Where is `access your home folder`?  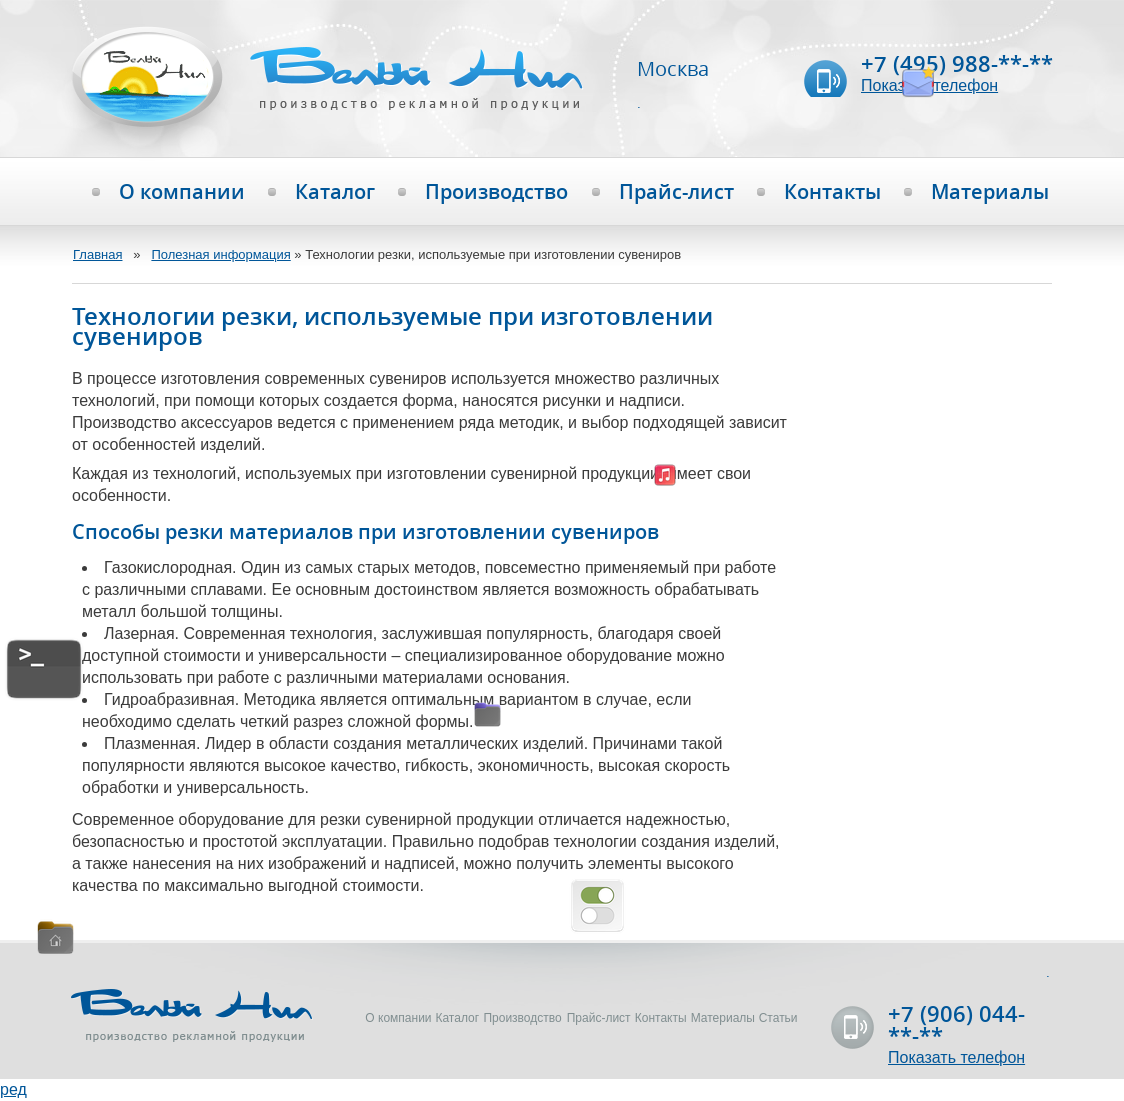 access your home folder is located at coordinates (55, 937).